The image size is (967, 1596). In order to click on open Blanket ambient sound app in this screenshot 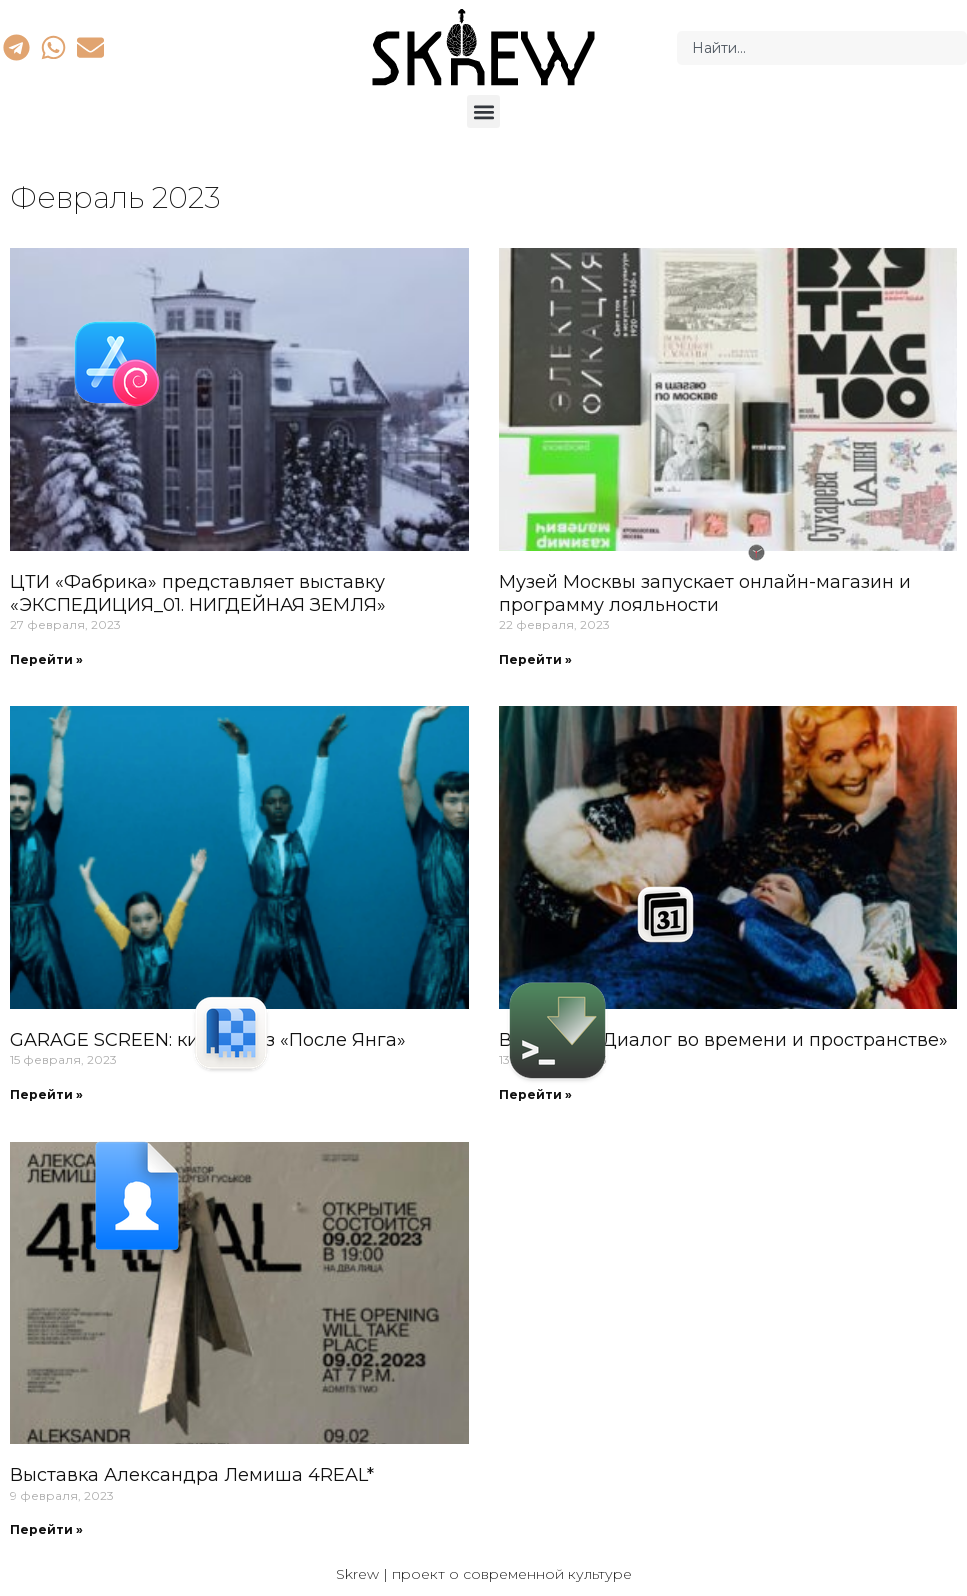, I will do `click(231, 1033)`.